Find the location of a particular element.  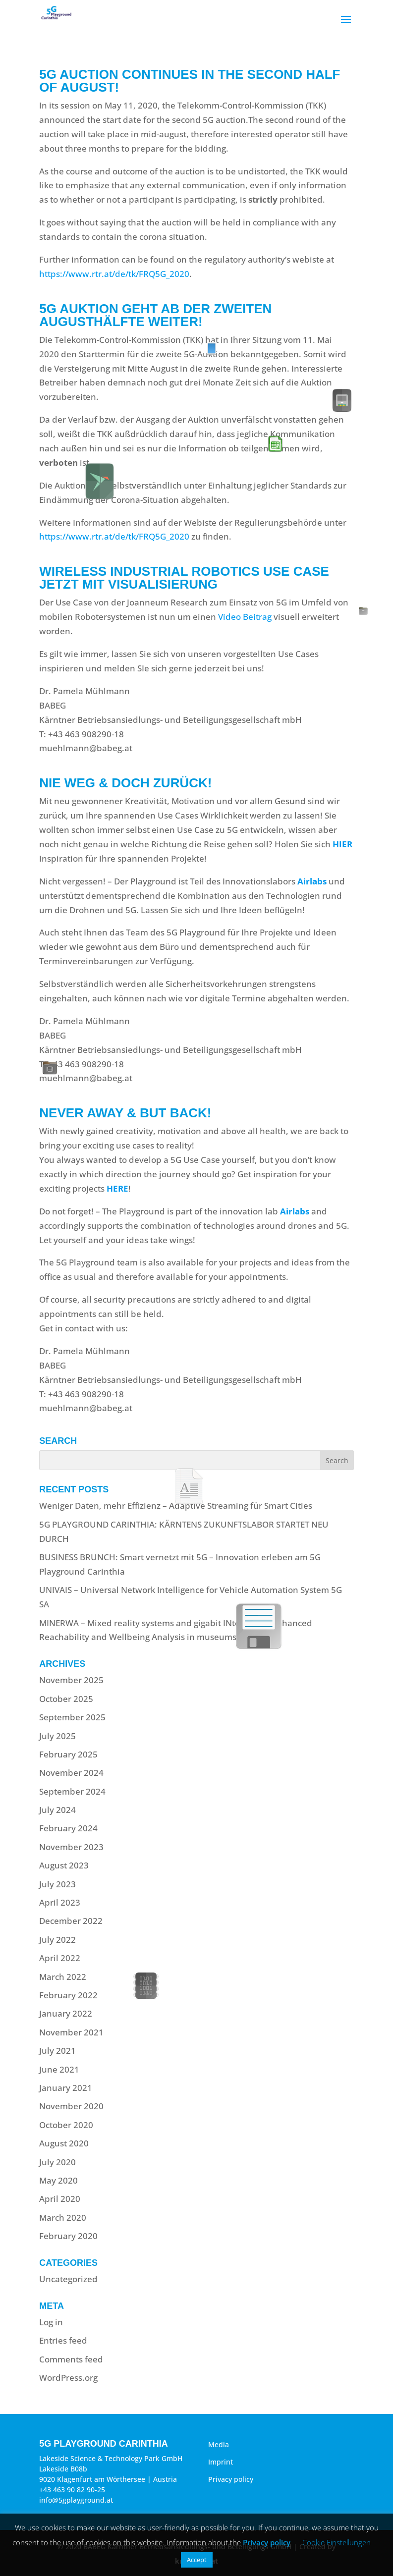

open an opendocument spreadsheet file is located at coordinates (275, 443).